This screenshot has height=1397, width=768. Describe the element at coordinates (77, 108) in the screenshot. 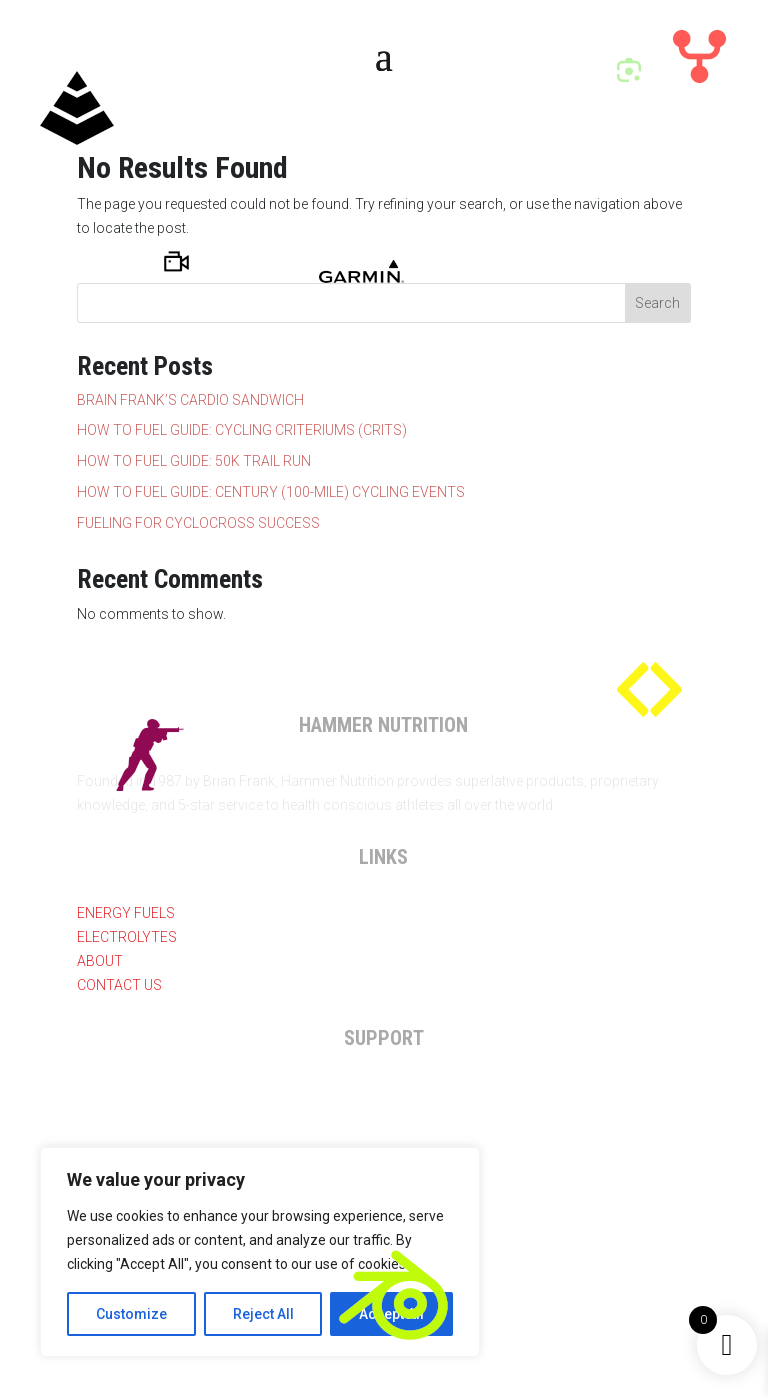

I see `red app logo` at that location.